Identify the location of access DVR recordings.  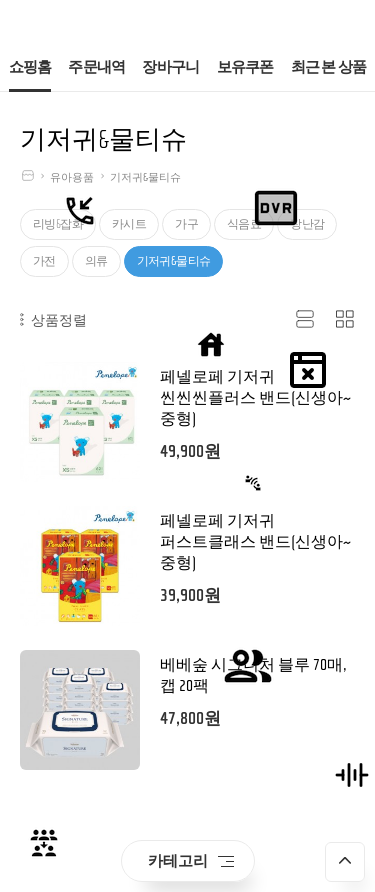
(276, 208).